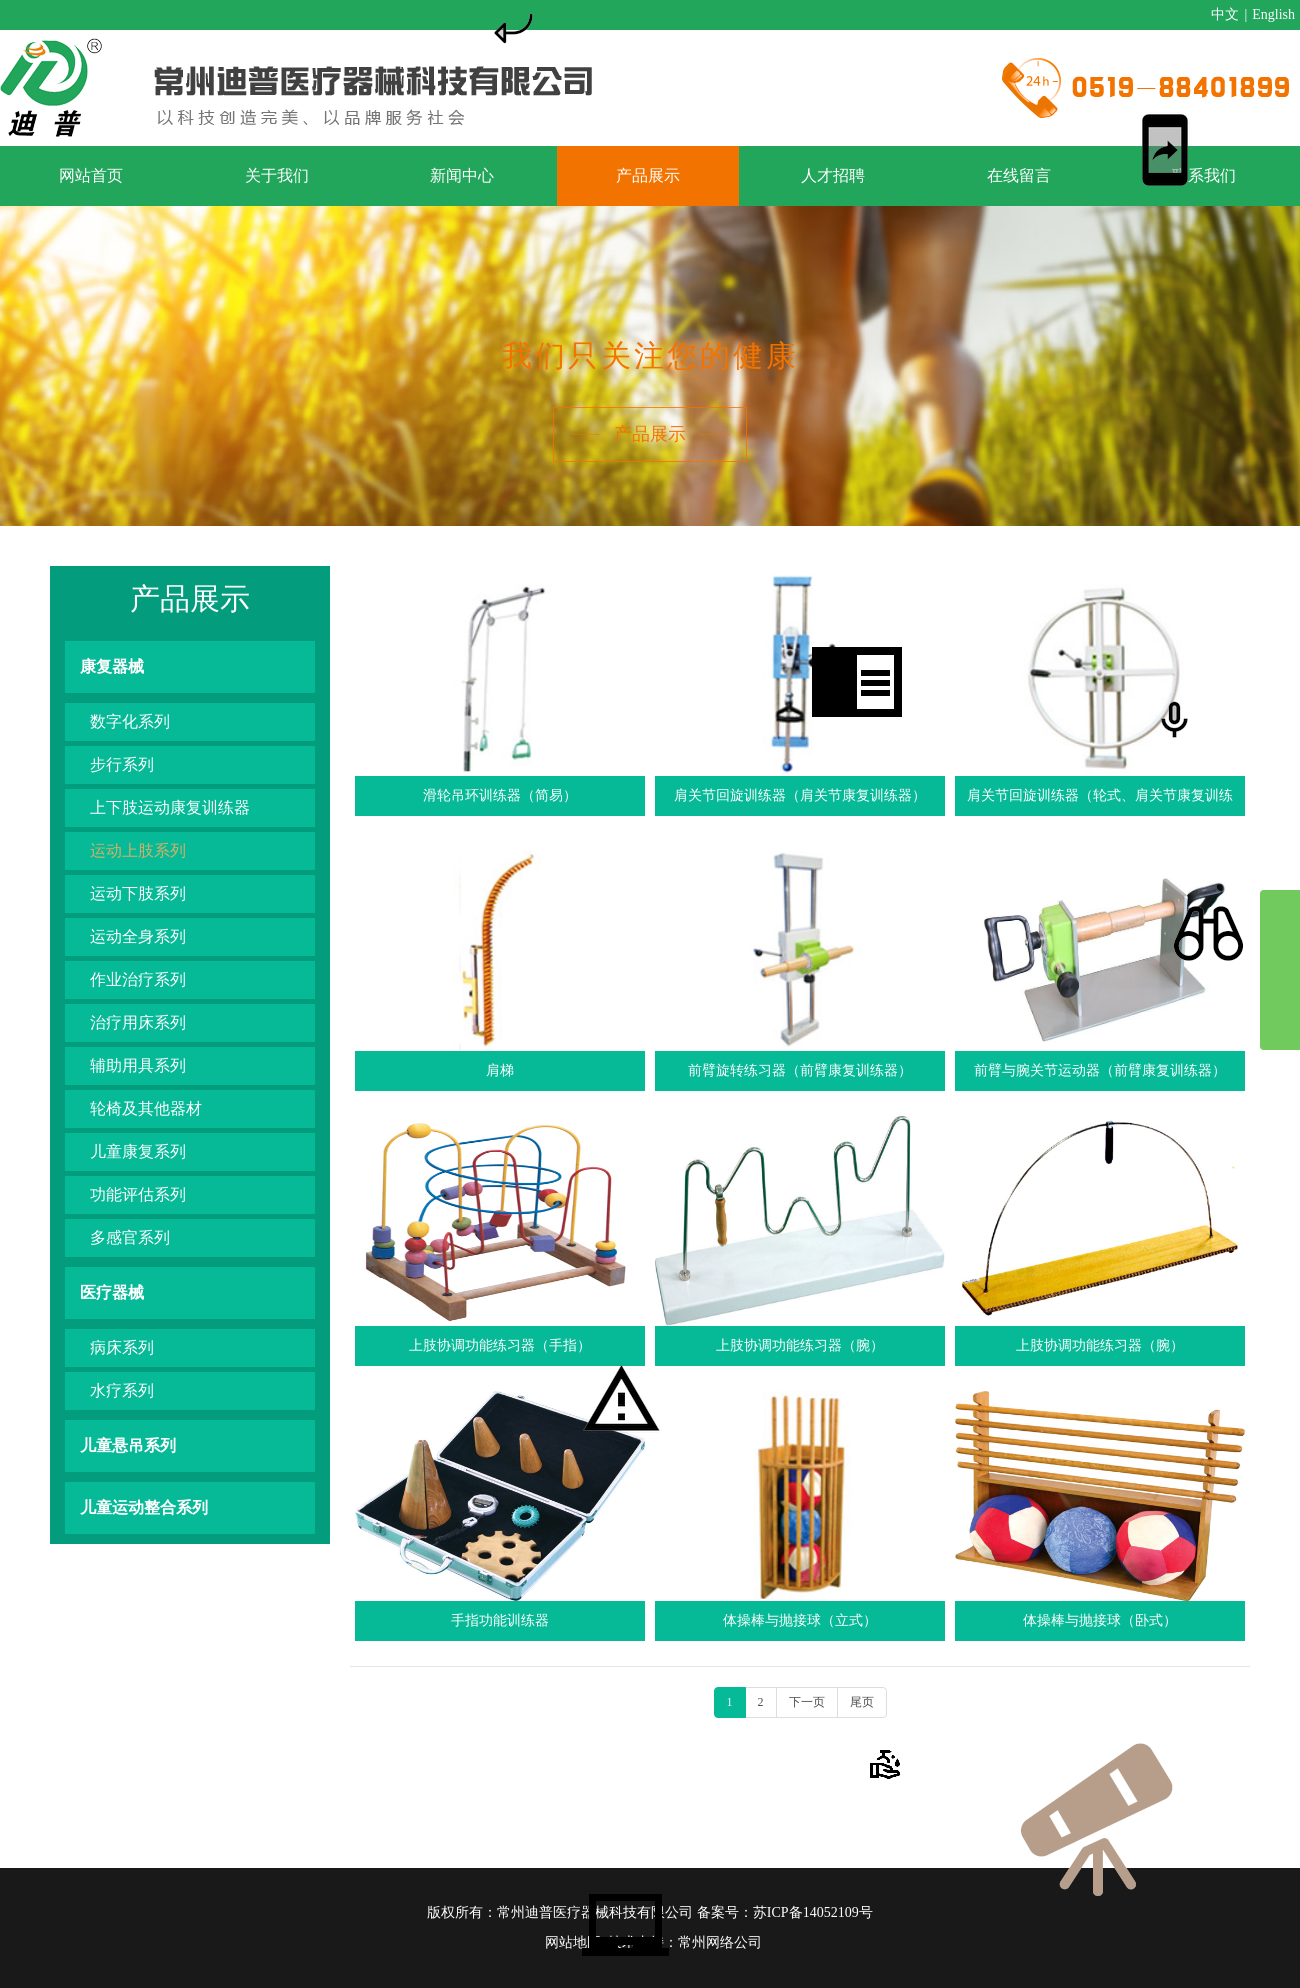 The width and height of the screenshot is (1300, 1988). I want to click on share your mobile screen with others, so click(1165, 150).